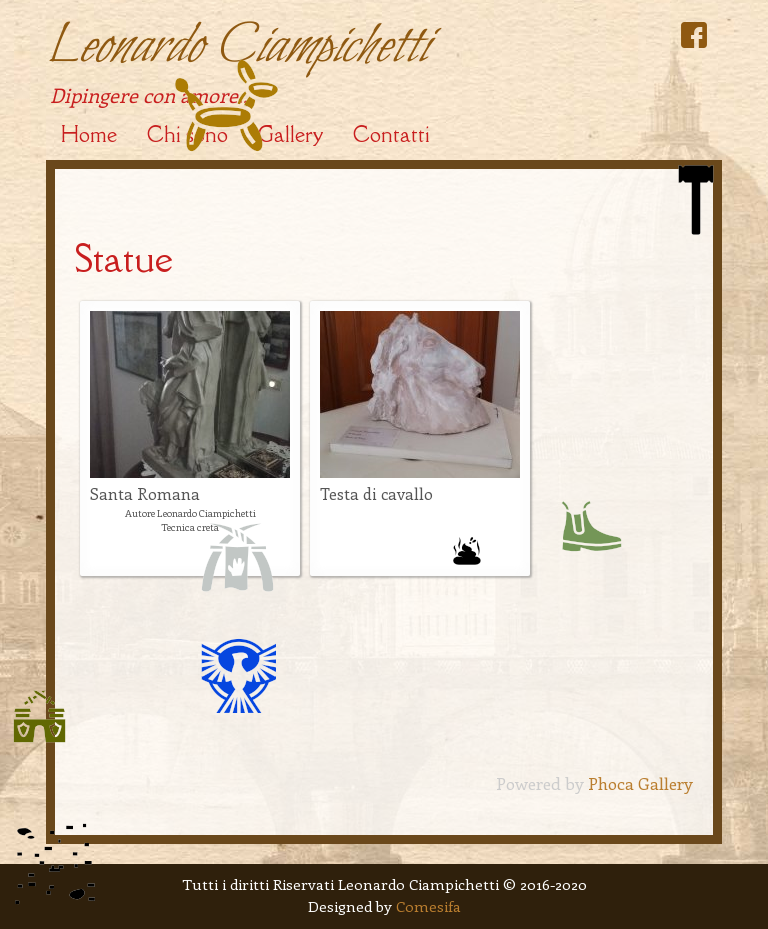 This screenshot has height=929, width=768. Describe the element at coordinates (696, 200) in the screenshot. I see `activate trample ability in a card game` at that location.